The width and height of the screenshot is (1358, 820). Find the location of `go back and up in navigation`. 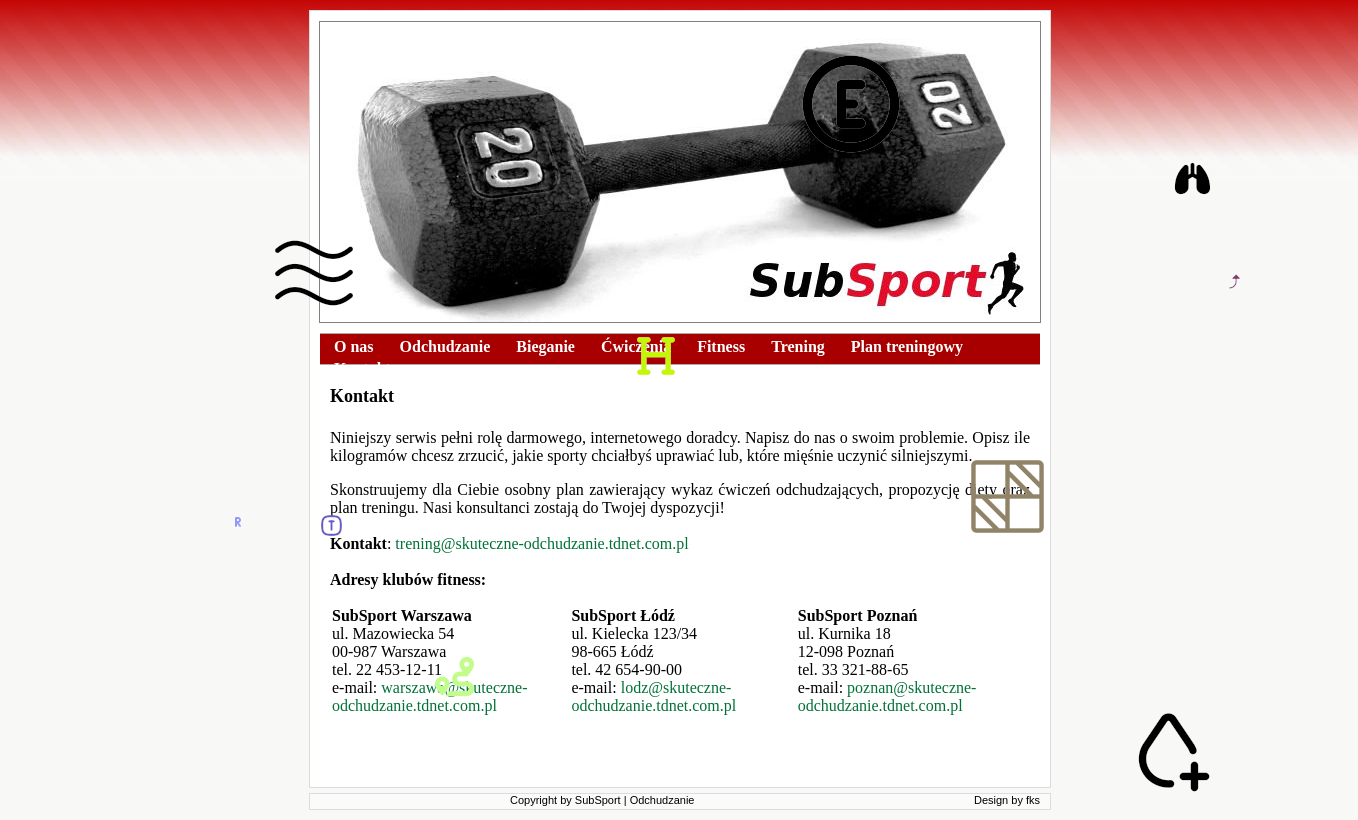

go back and up in navigation is located at coordinates (1234, 281).